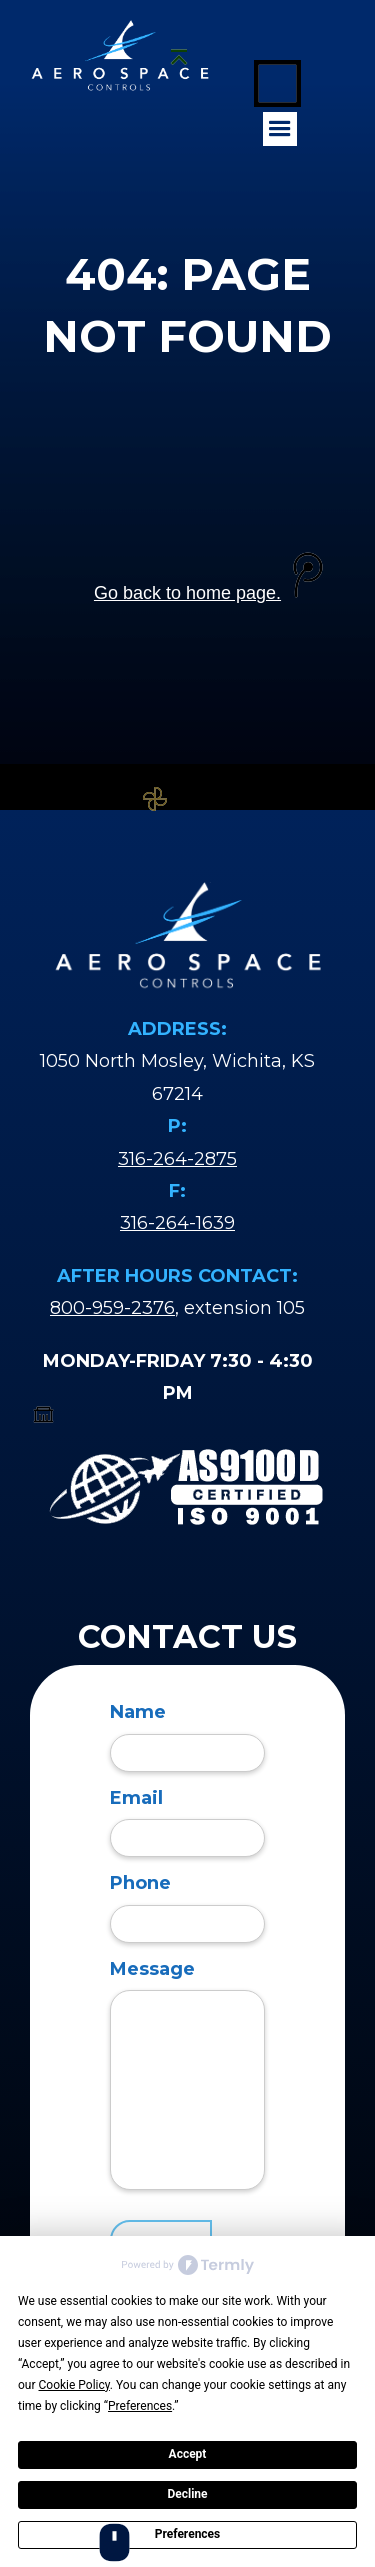 This screenshot has width=375, height=2567. What do you see at coordinates (114, 2542) in the screenshot?
I see `indicates mouse or cursor device settings` at bounding box center [114, 2542].